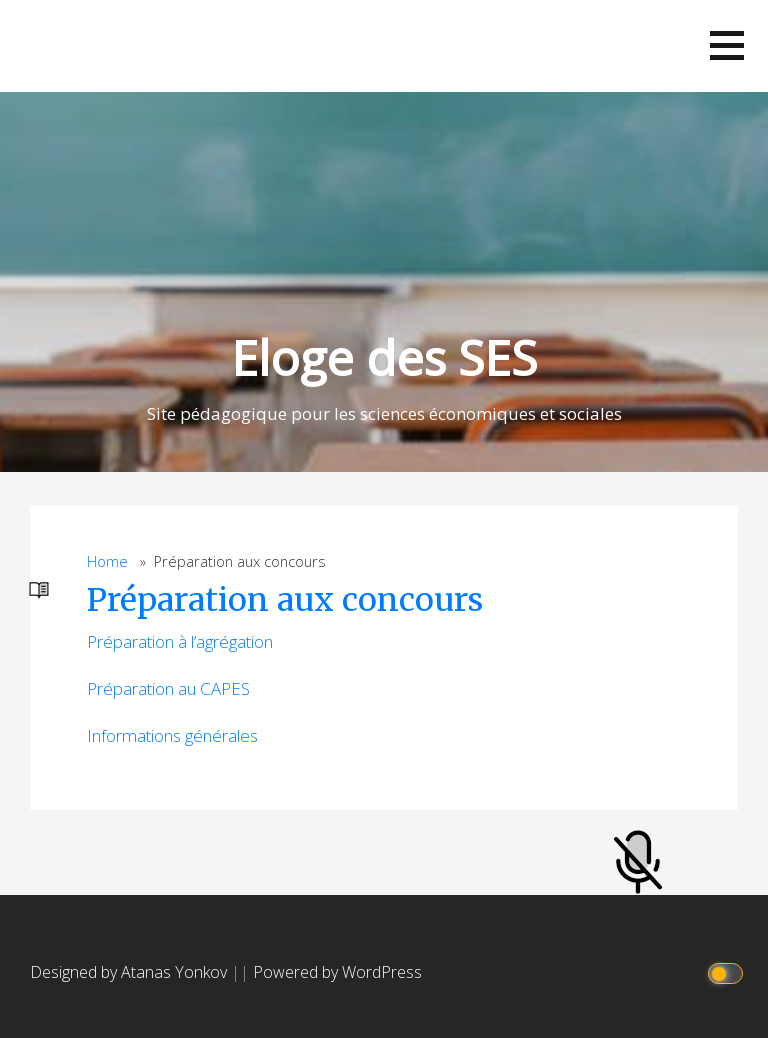 This screenshot has height=1038, width=768. What do you see at coordinates (39, 589) in the screenshot?
I see `open reading mode or e-reader` at bounding box center [39, 589].